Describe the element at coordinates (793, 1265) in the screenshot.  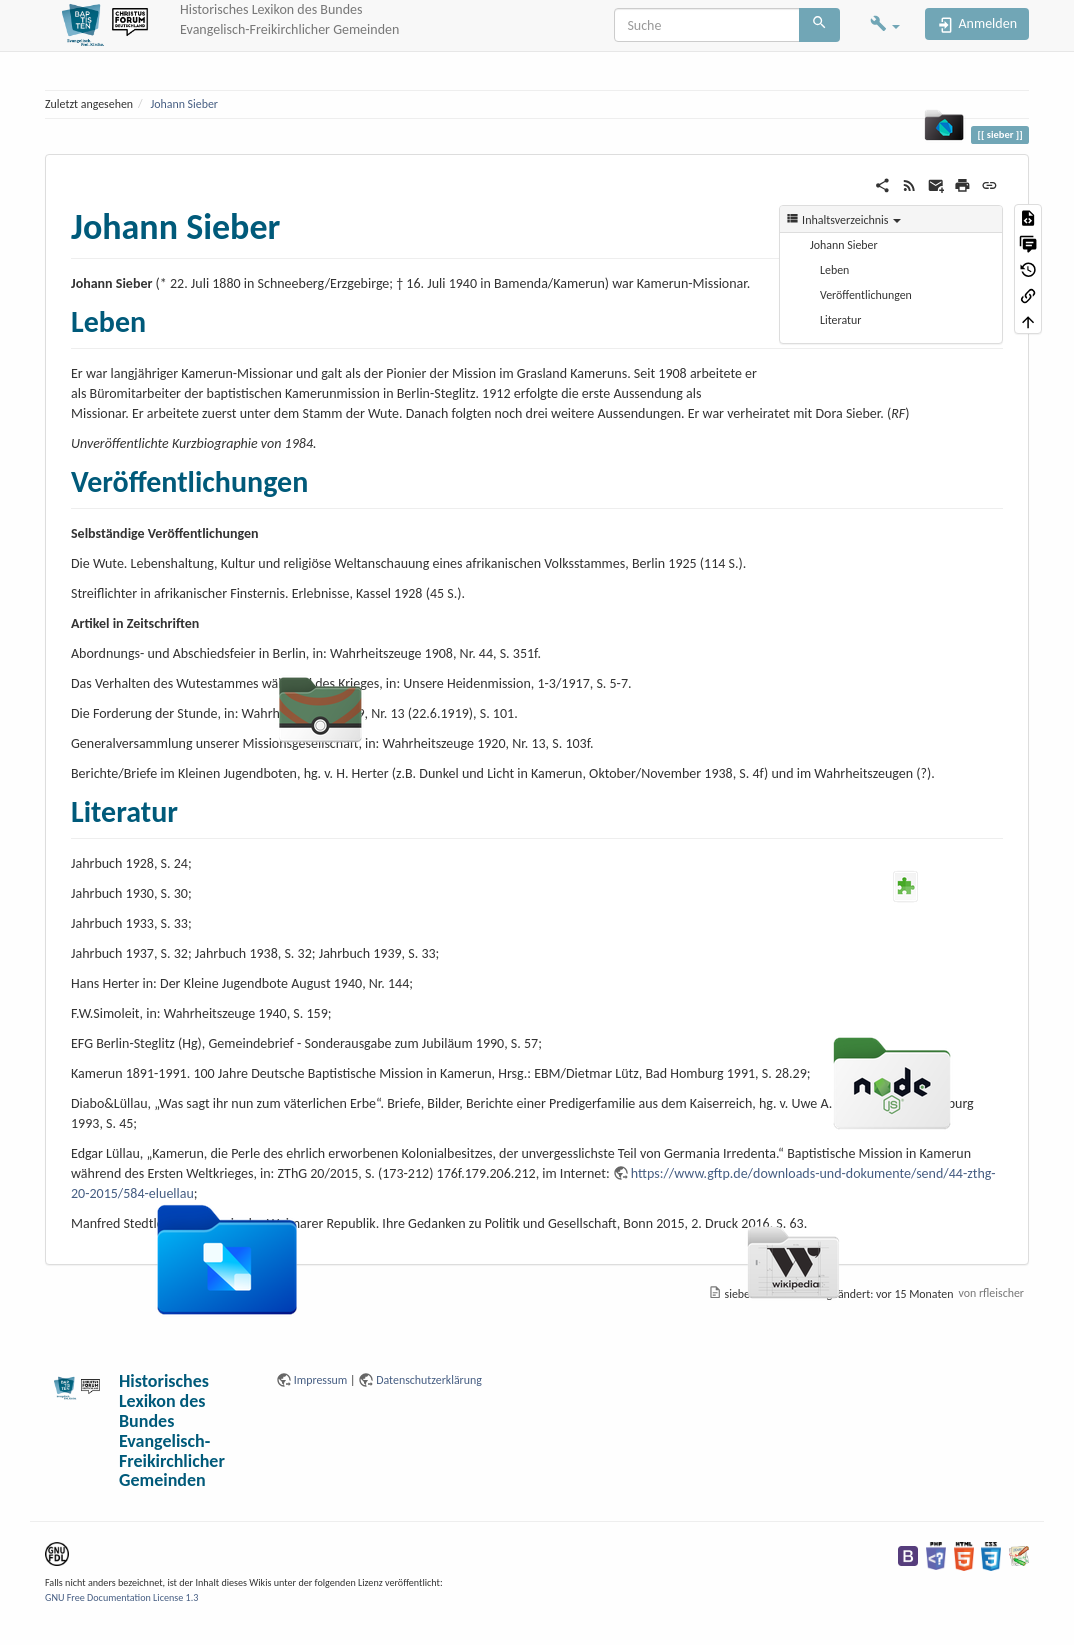
I see `open folder containing saved wikipedia articles` at that location.